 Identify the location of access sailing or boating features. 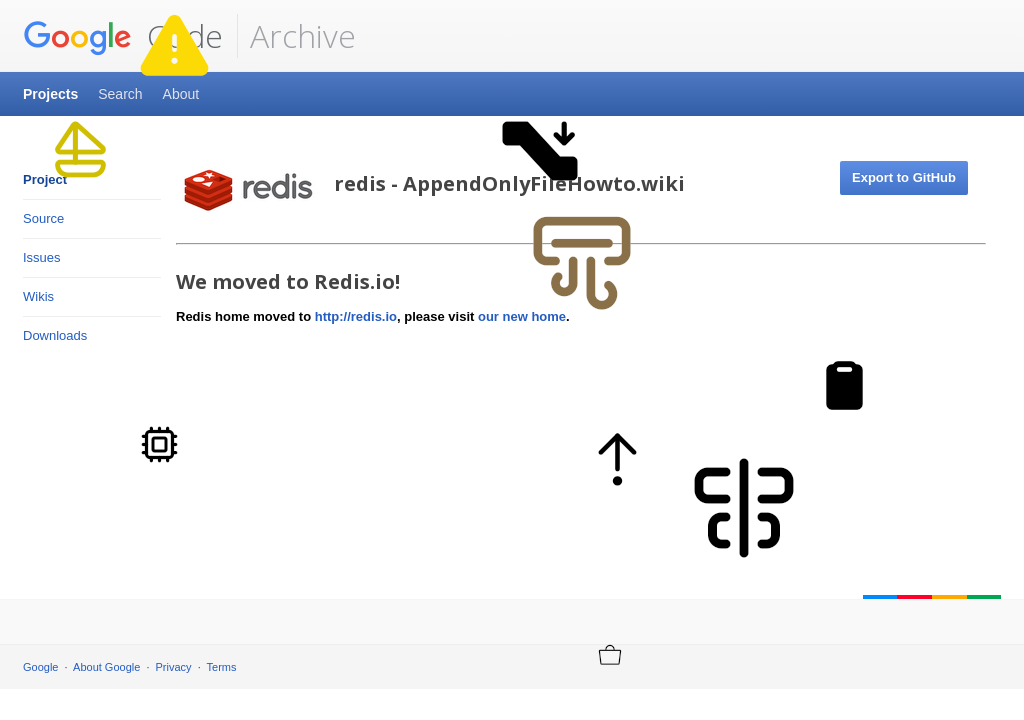
(80, 149).